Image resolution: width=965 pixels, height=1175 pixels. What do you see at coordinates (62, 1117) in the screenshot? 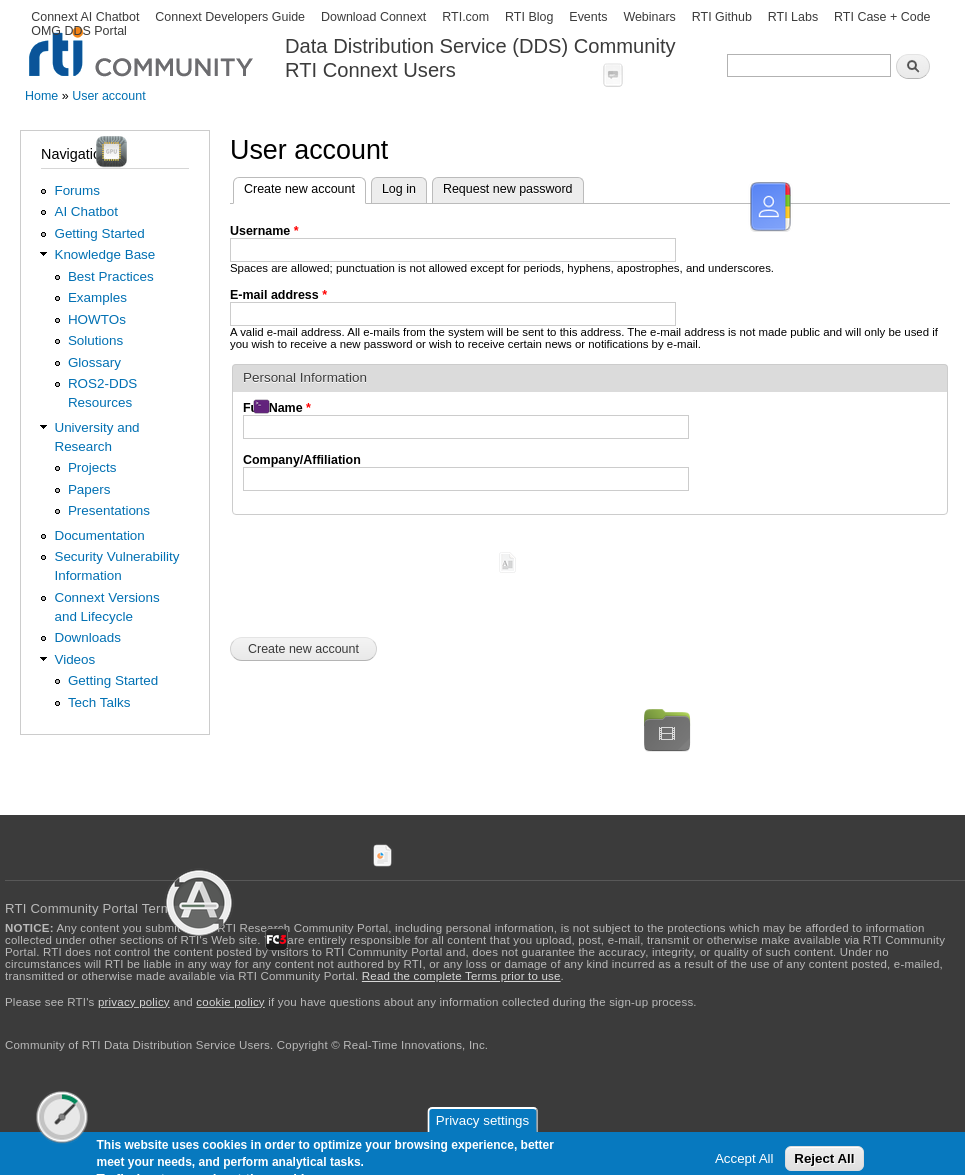
I see `open sysprof system profiler` at bounding box center [62, 1117].